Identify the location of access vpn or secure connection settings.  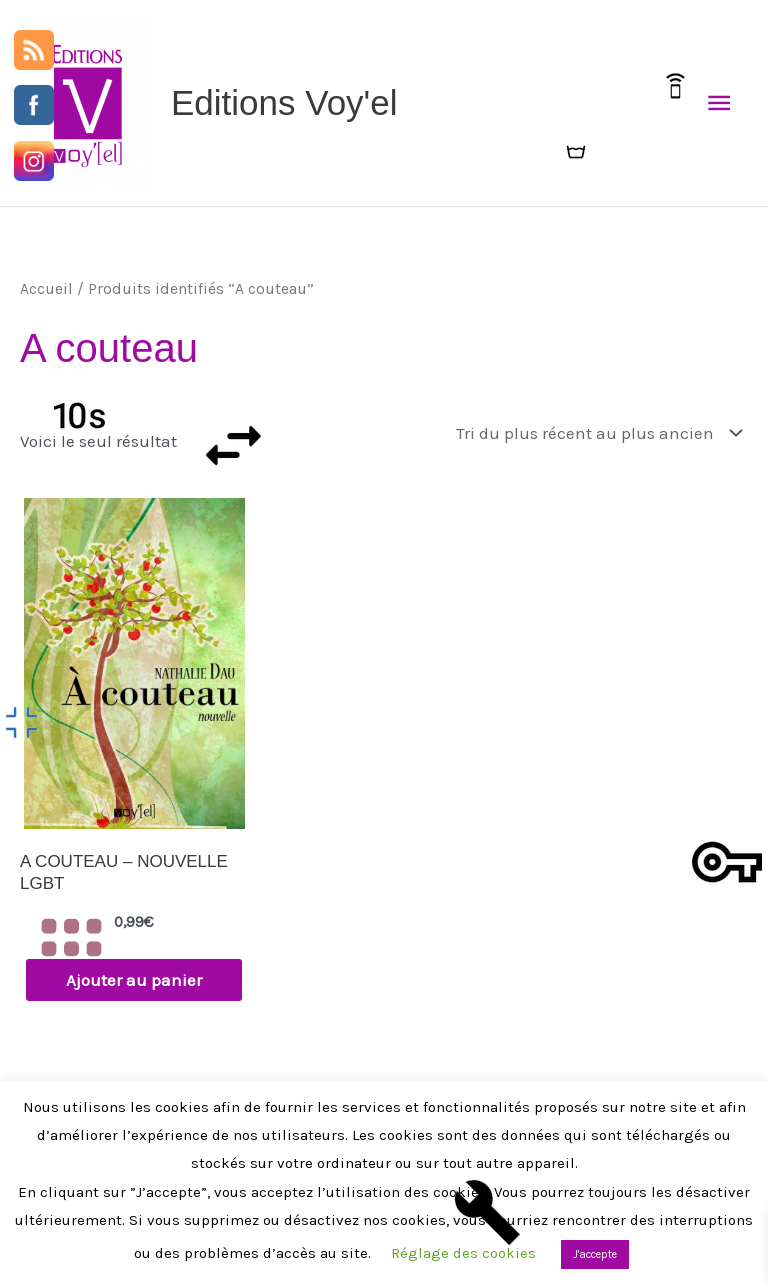
(727, 862).